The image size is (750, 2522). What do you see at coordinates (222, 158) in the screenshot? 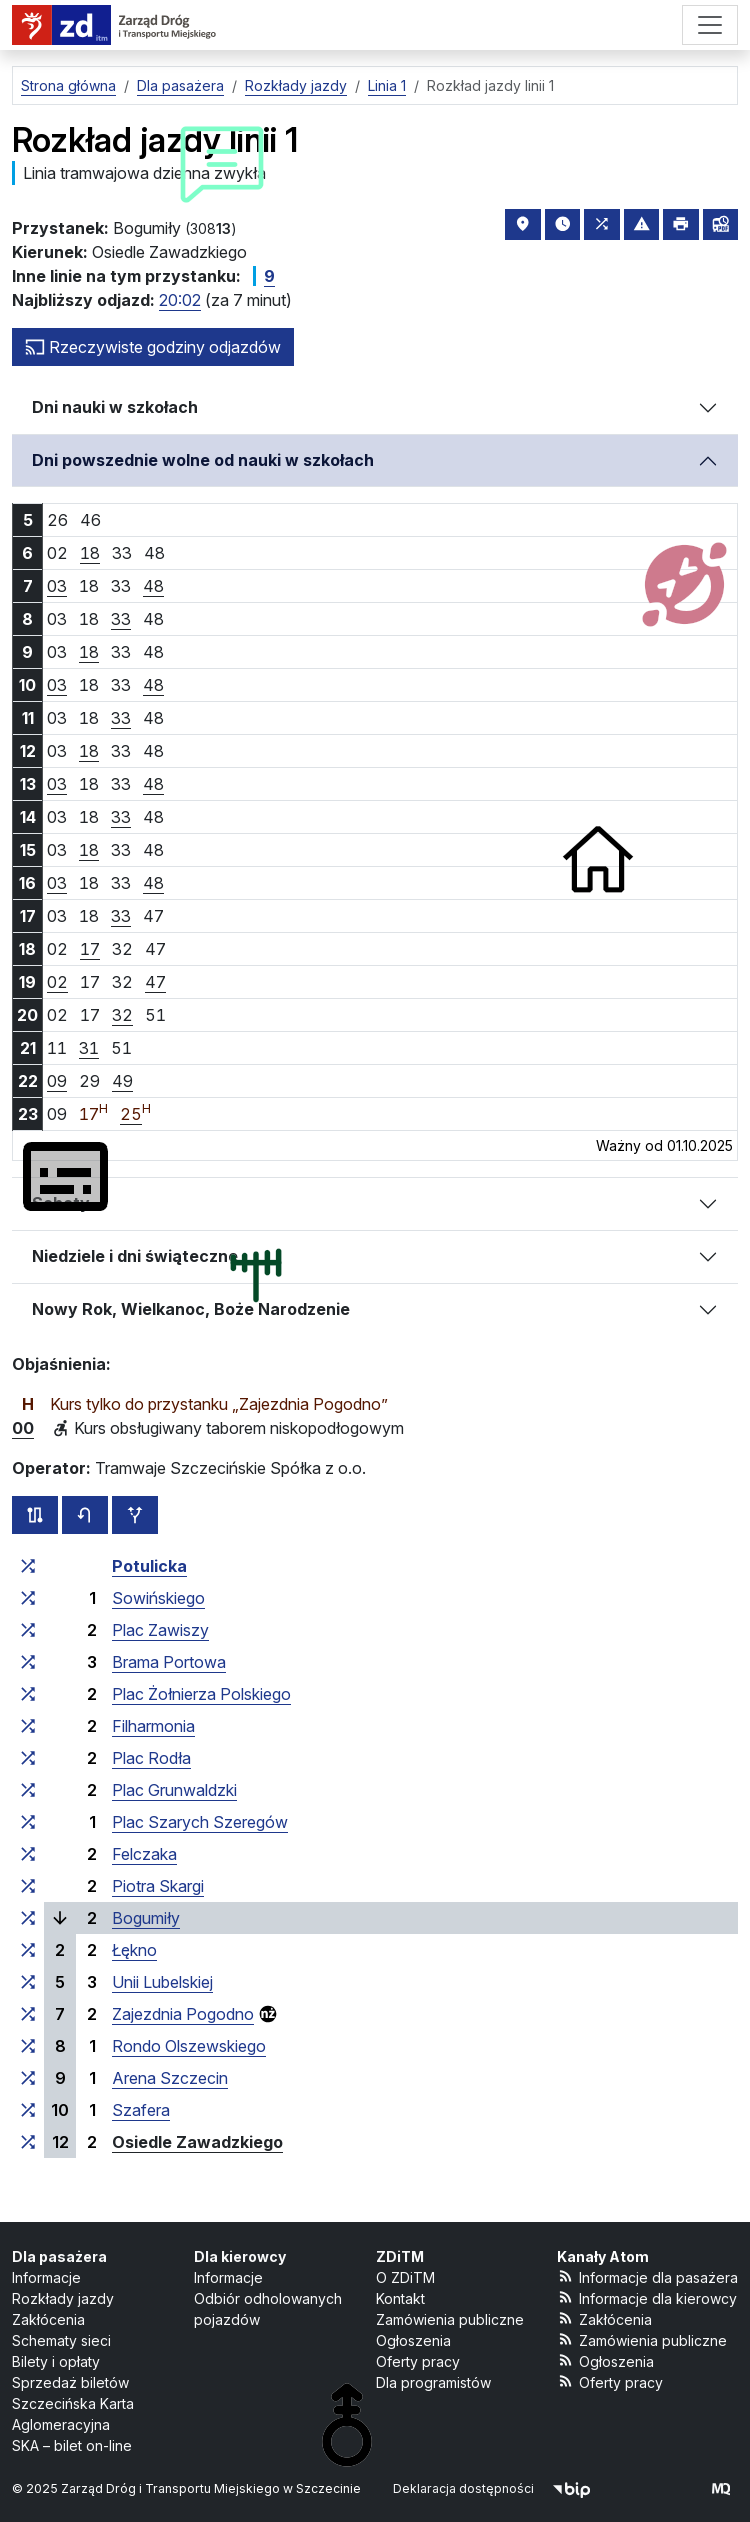
I see `open chat or messaging` at bounding box center [222, 158].